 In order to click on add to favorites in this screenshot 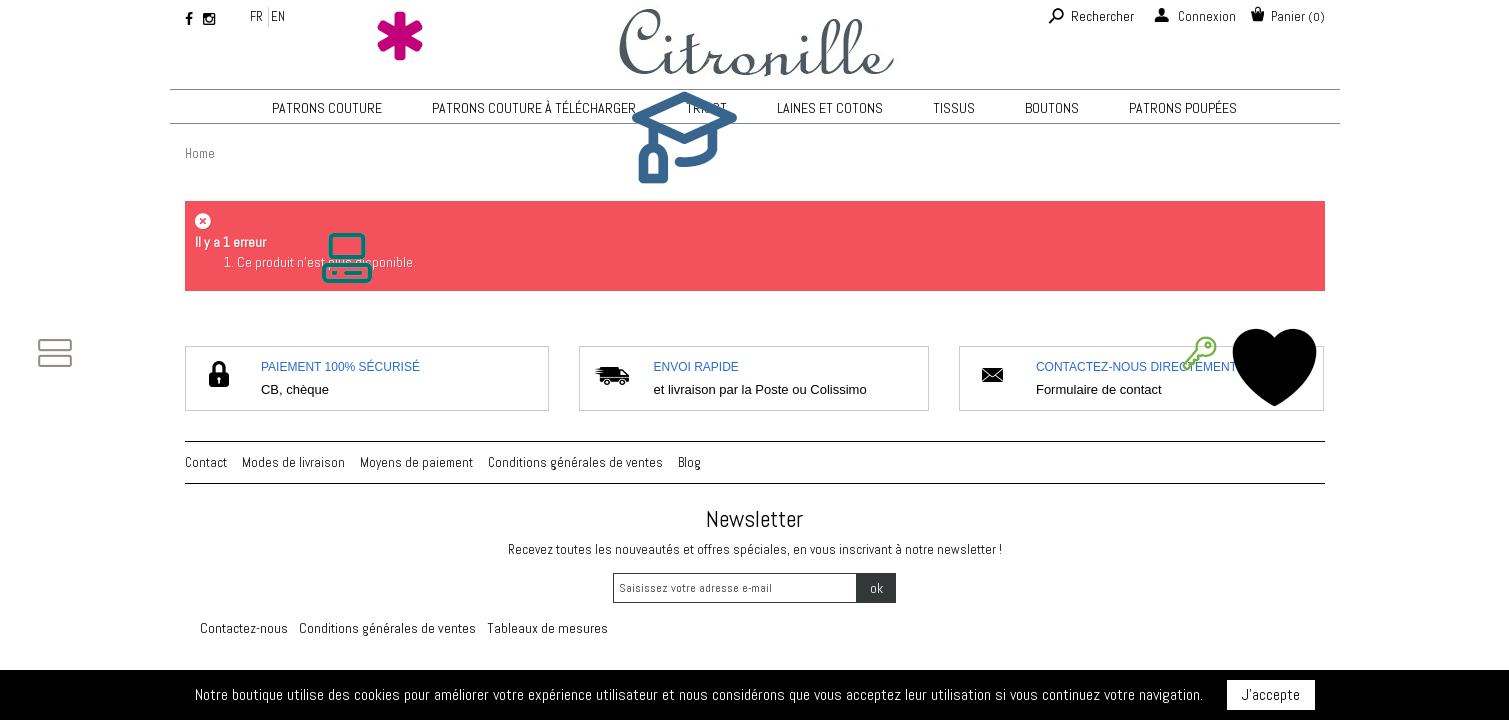, I will do `click(1274, 367)`.